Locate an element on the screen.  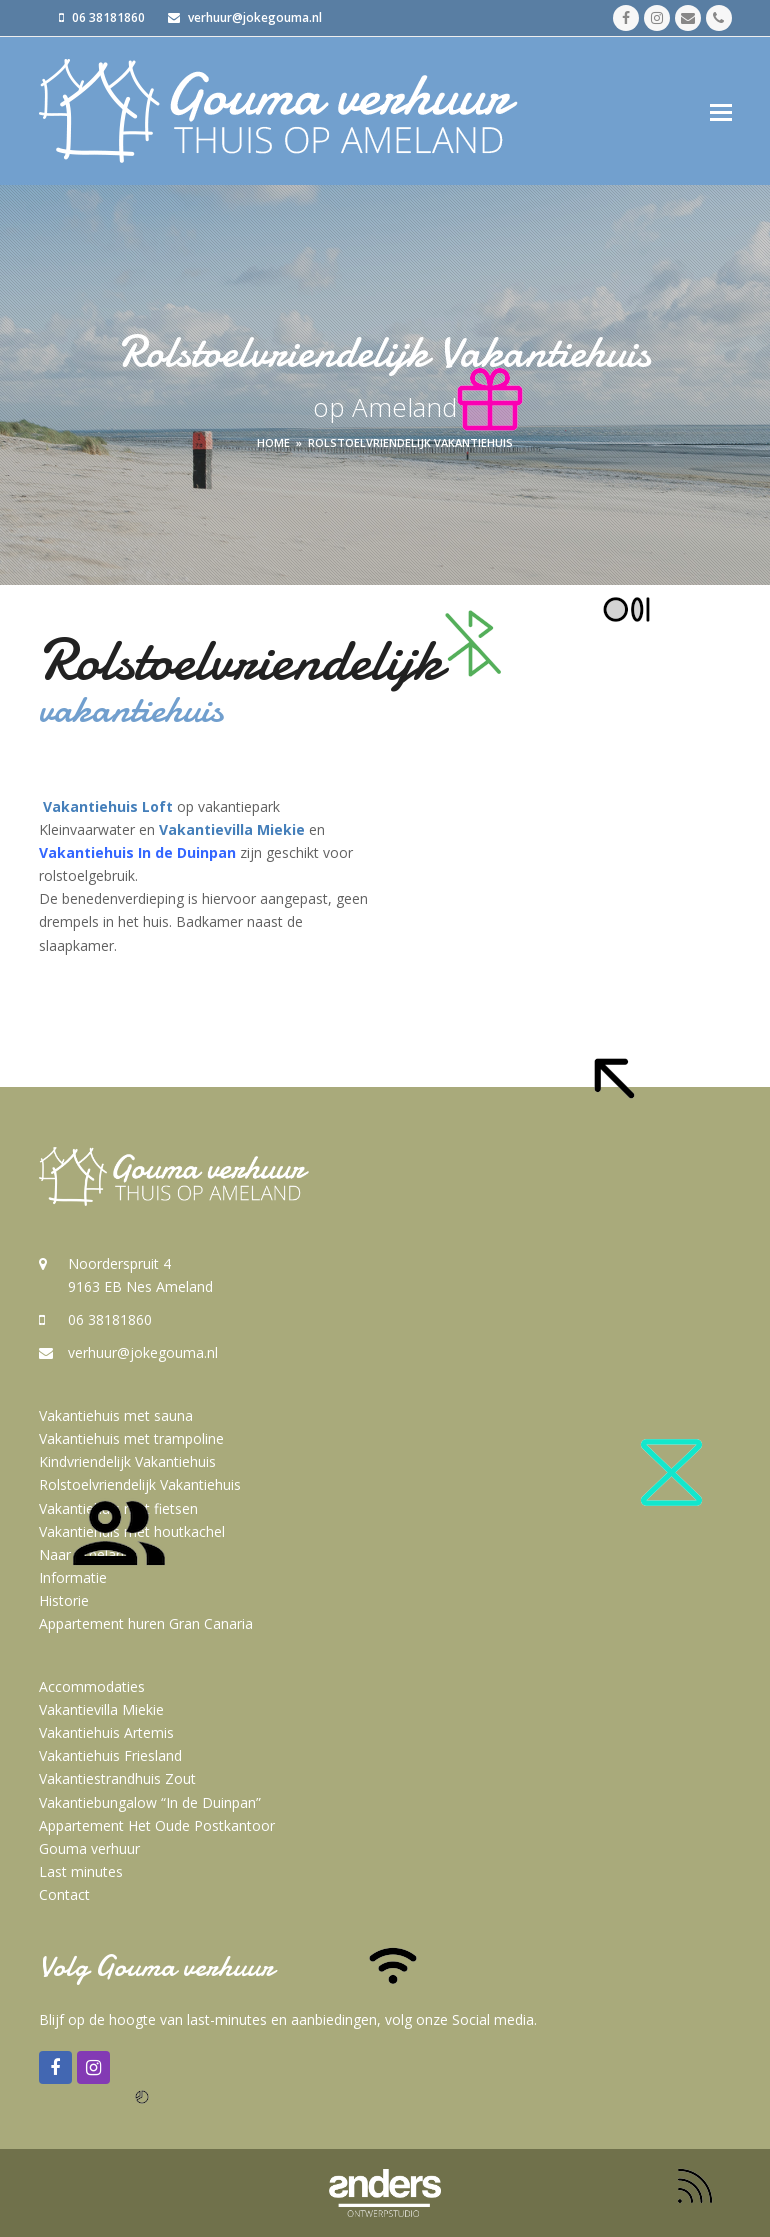
view contacts or people list is located at coordinates (119, 1533).